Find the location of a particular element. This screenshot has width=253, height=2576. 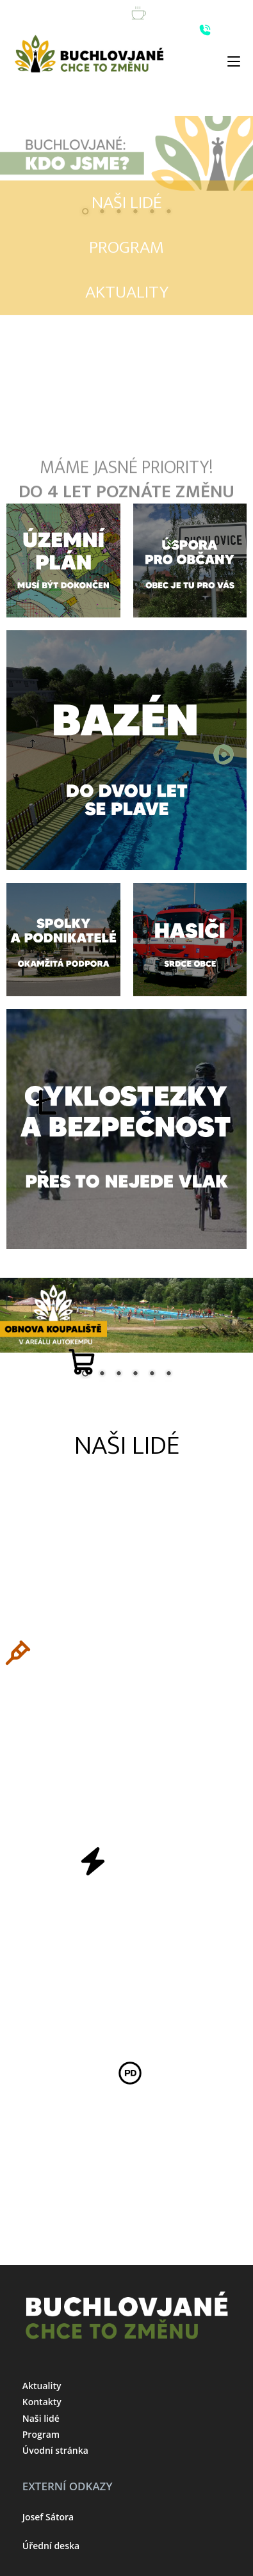

centercode brand logo is located at coordinates (224, 754).